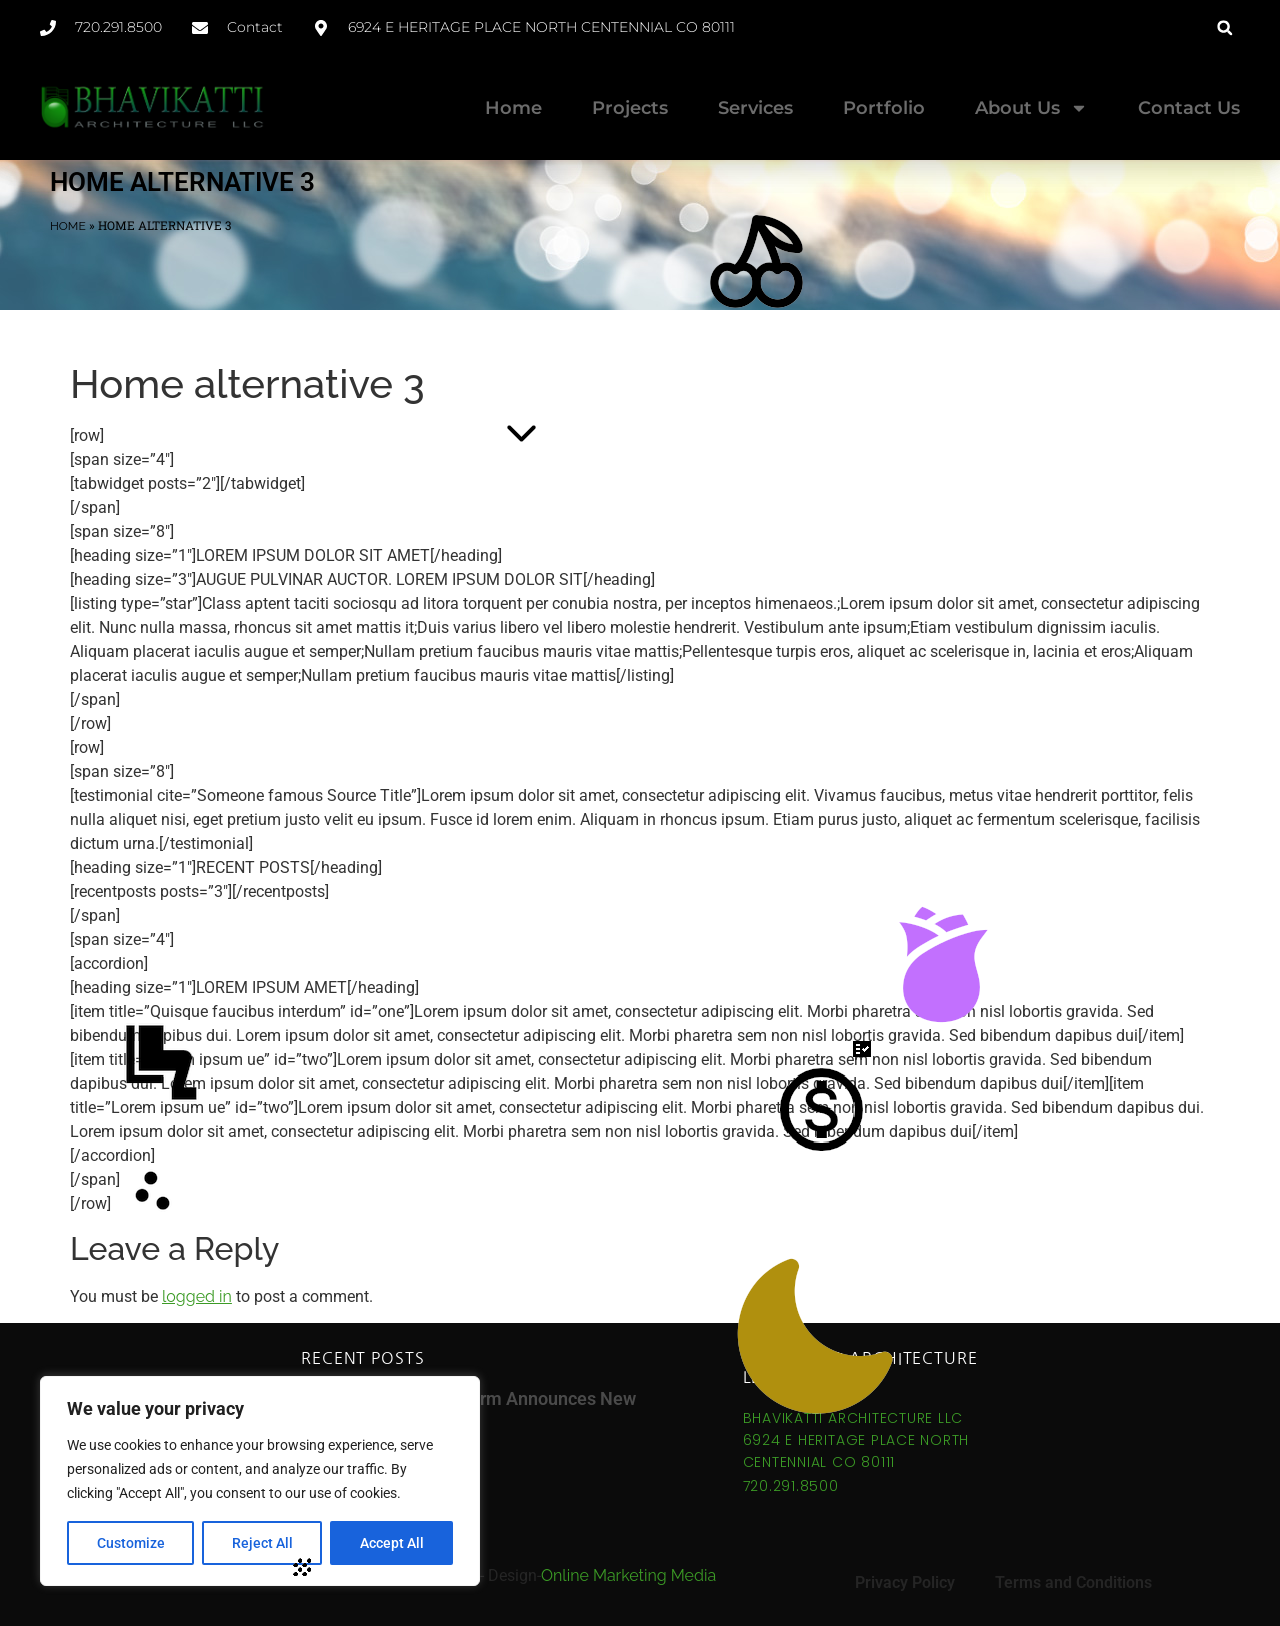  Describe the element at coordinates (862, 1049) in the screenshot. I see `verify or review checklist items` at that location.